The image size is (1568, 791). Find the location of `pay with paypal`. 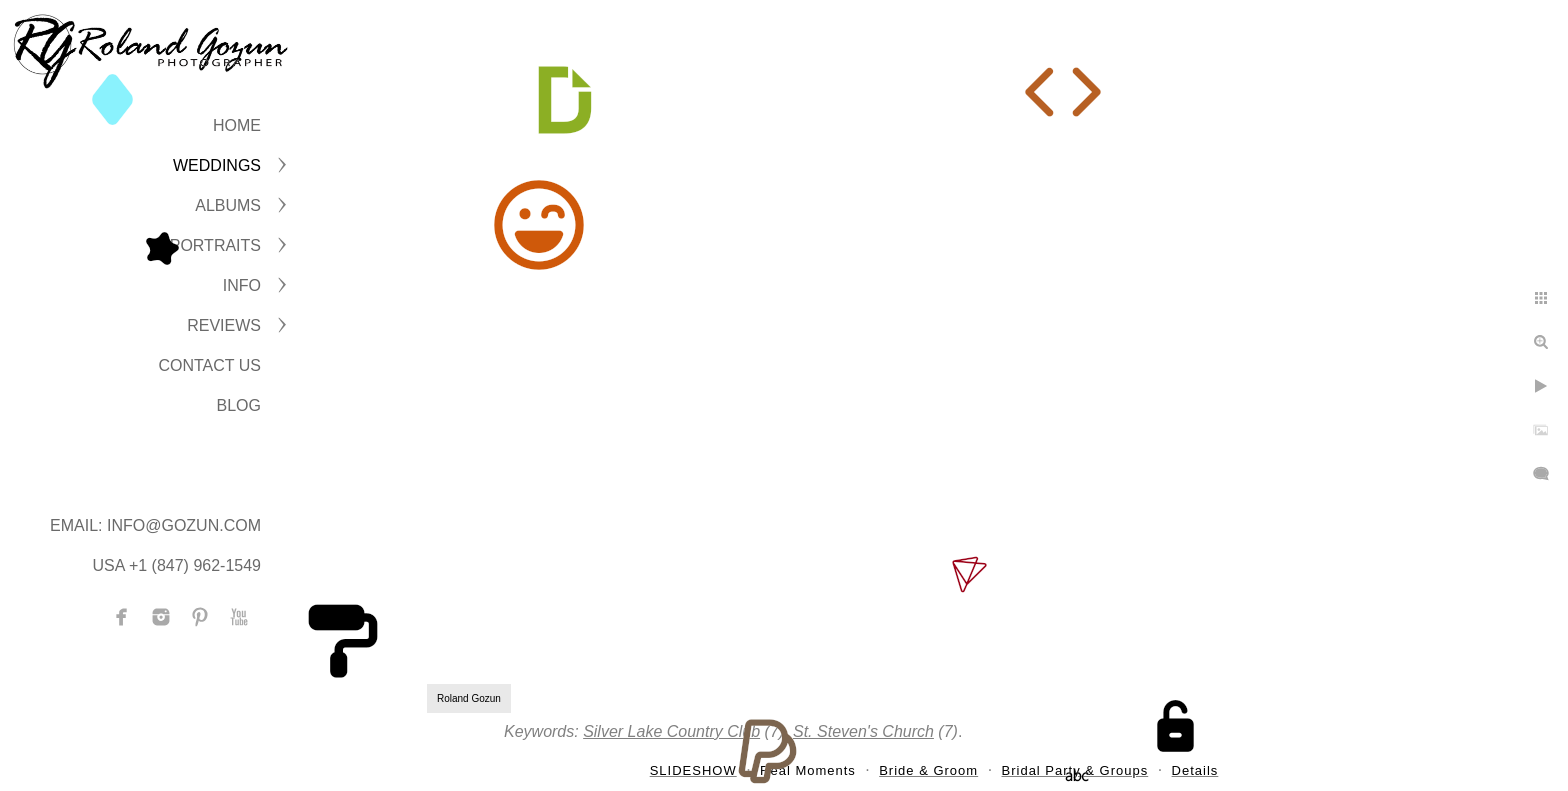

pay with paypal is located at coordinates (767, 751).